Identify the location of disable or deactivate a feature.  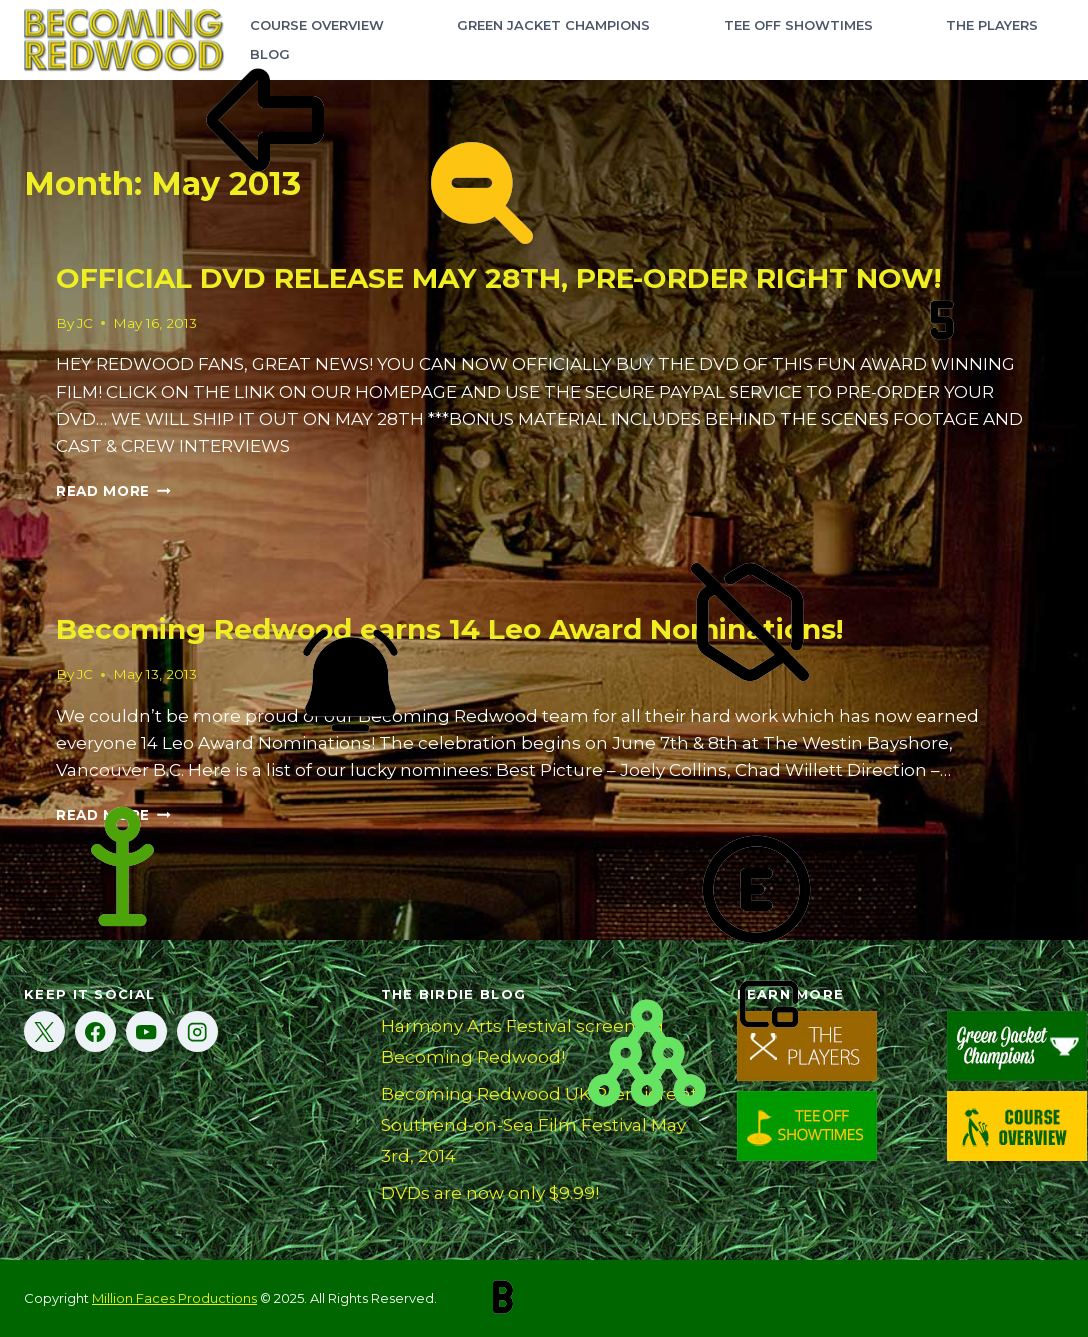
(750, 622).